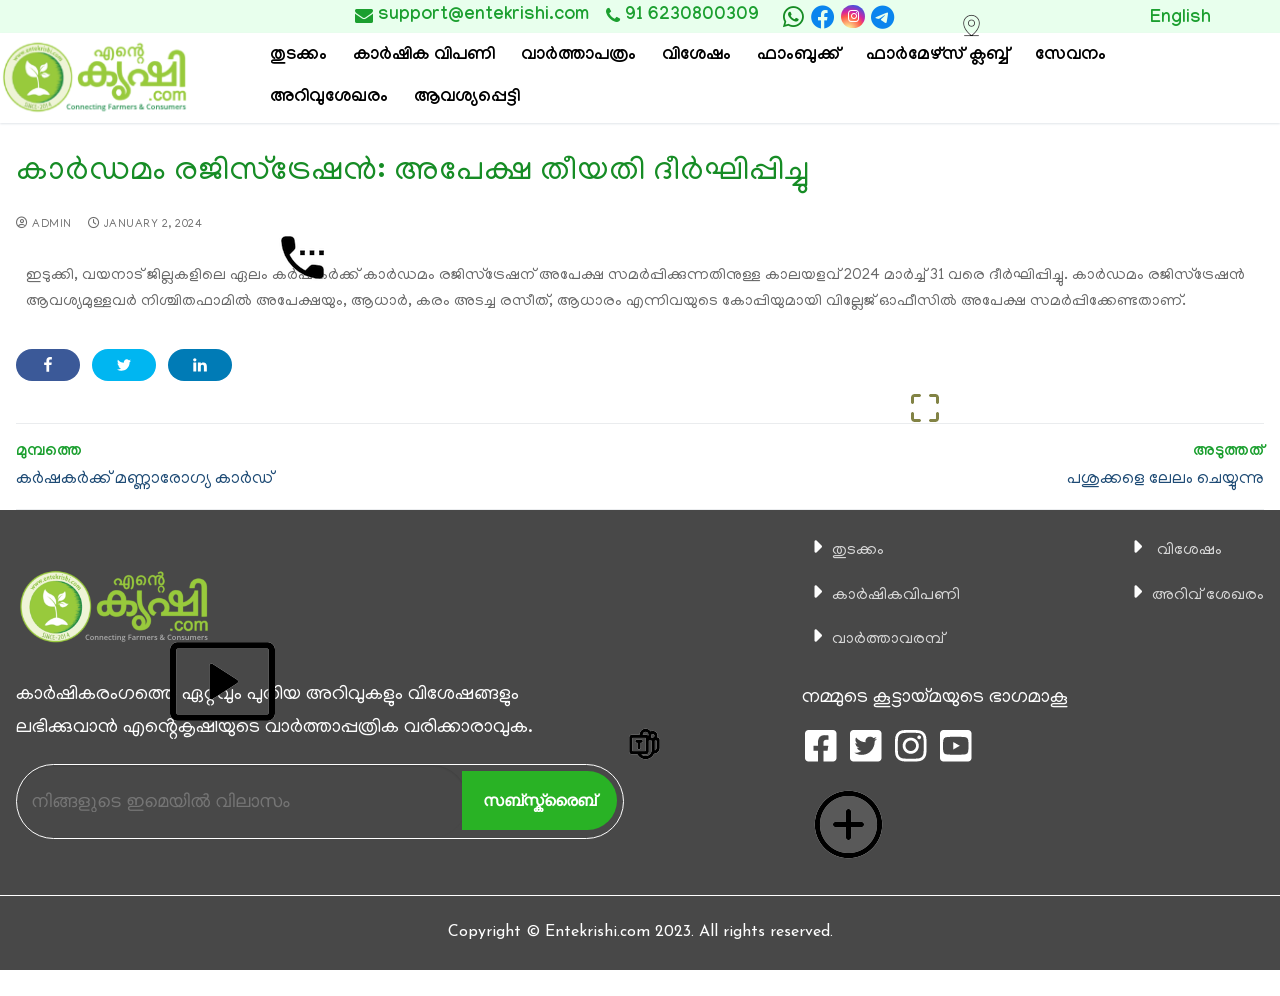  I want to click on add a new item, so click(848, 824).